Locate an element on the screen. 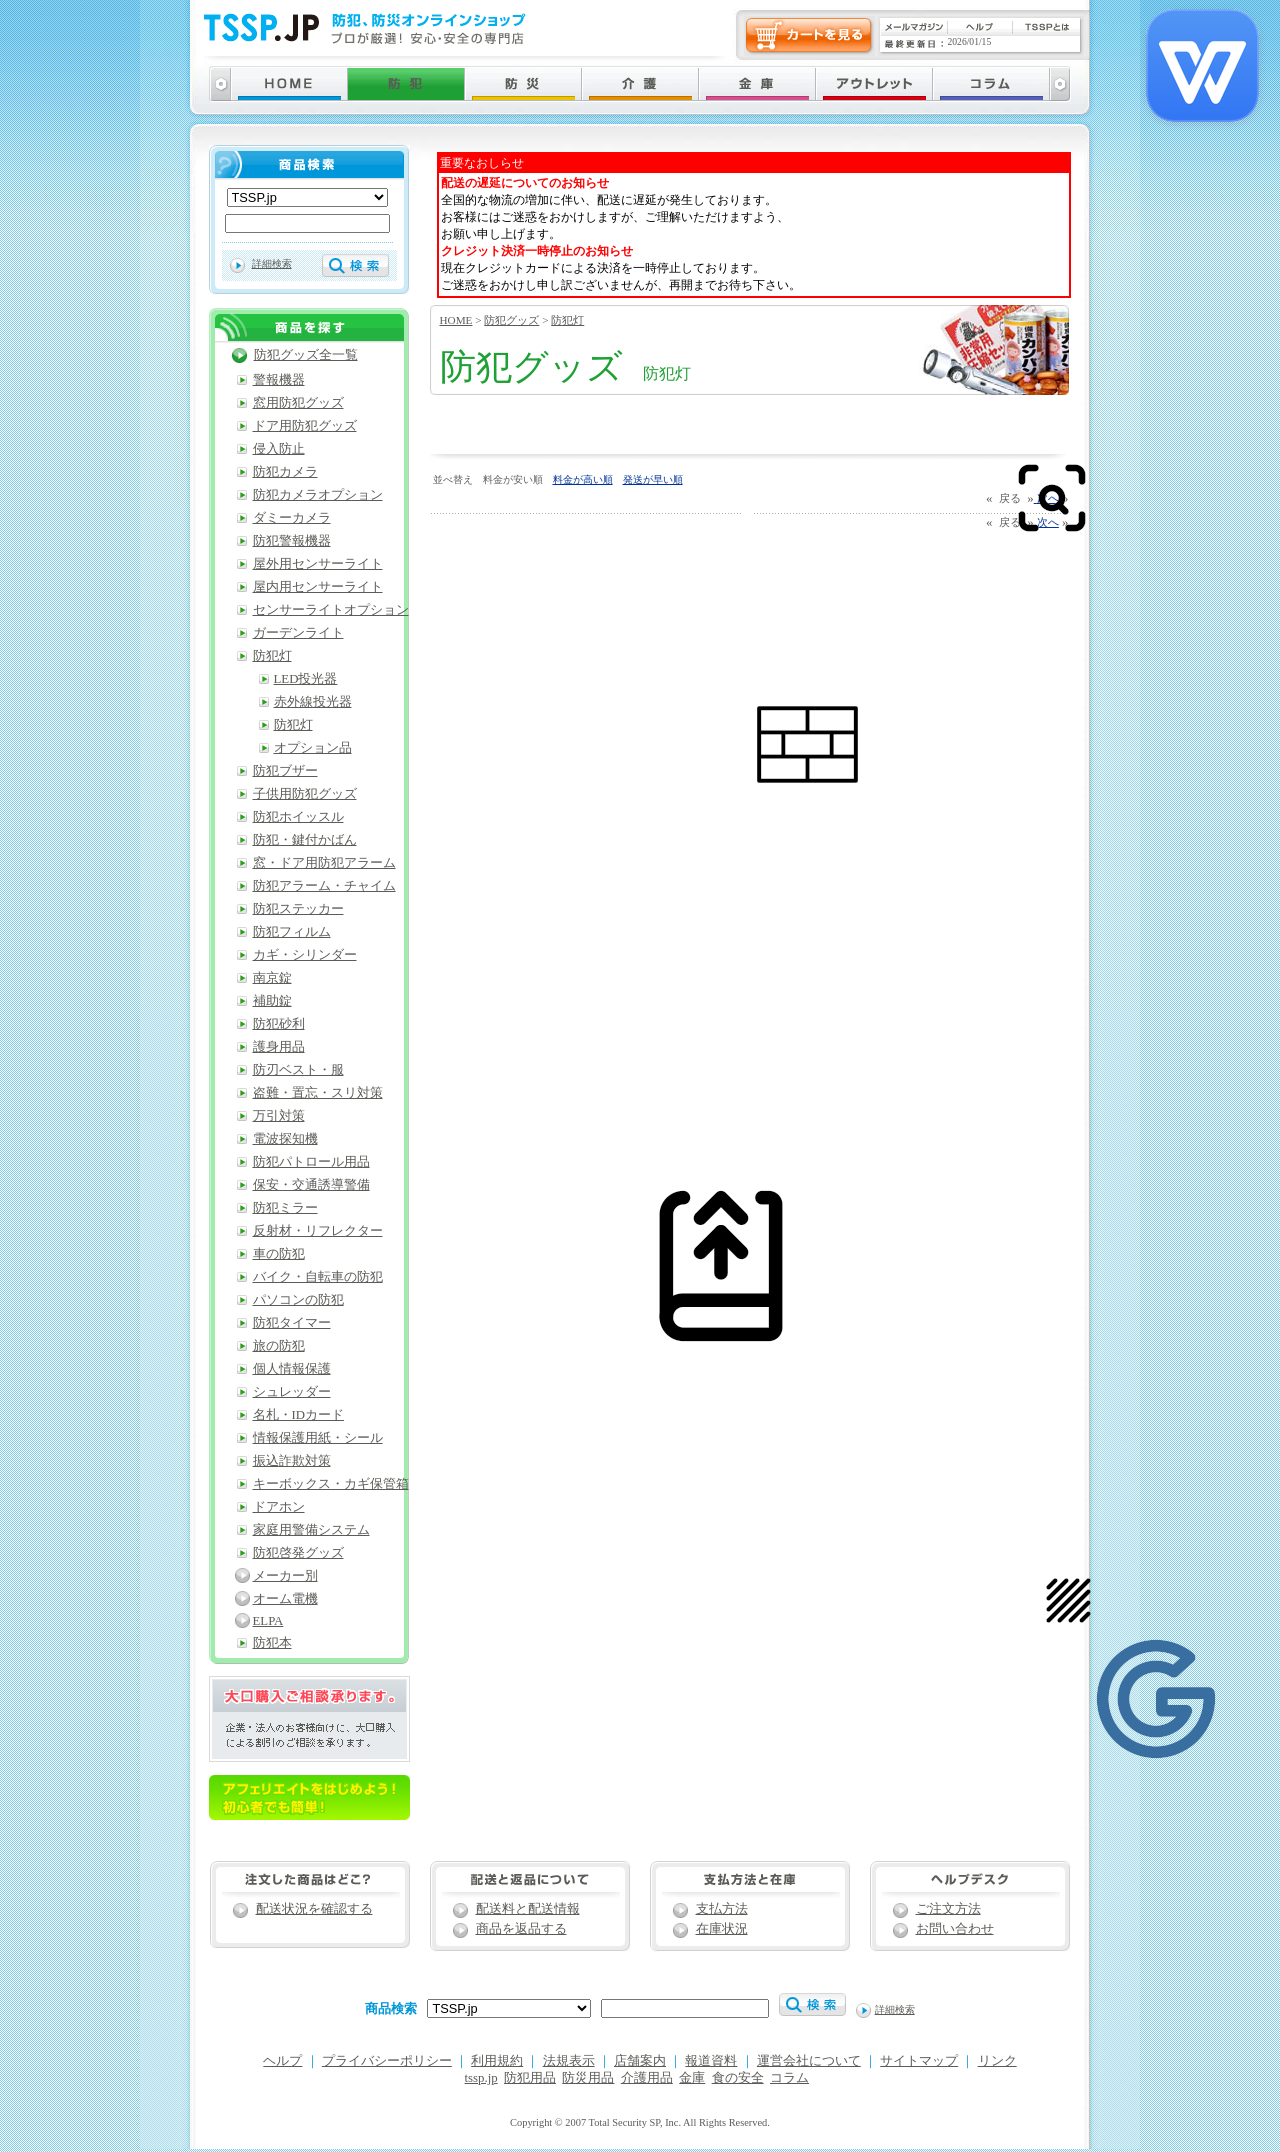 This screenshot has height=2152, width=1280. open WPS Office application is located at coordinates (1202, 65).